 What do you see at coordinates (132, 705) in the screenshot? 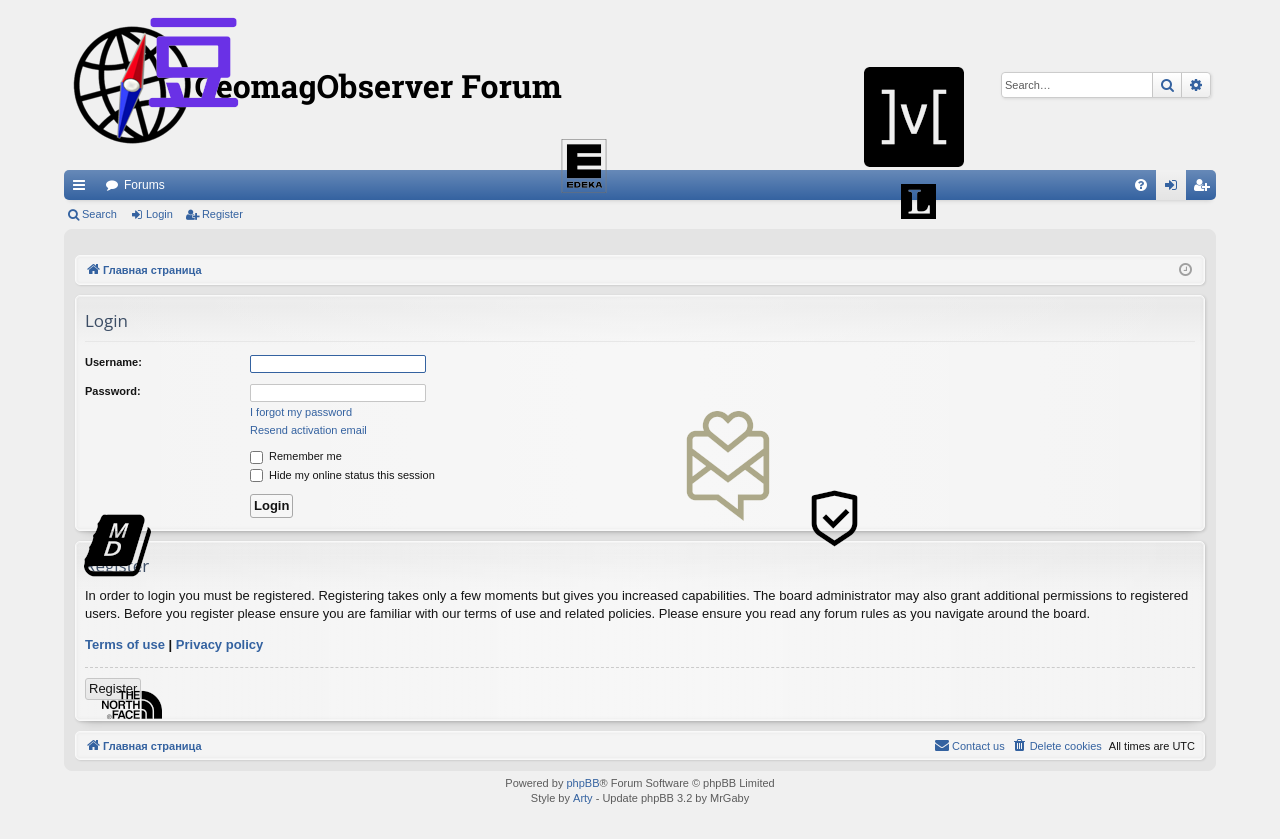
I see `The North Face brand logo` at bounding box center [132, 705].